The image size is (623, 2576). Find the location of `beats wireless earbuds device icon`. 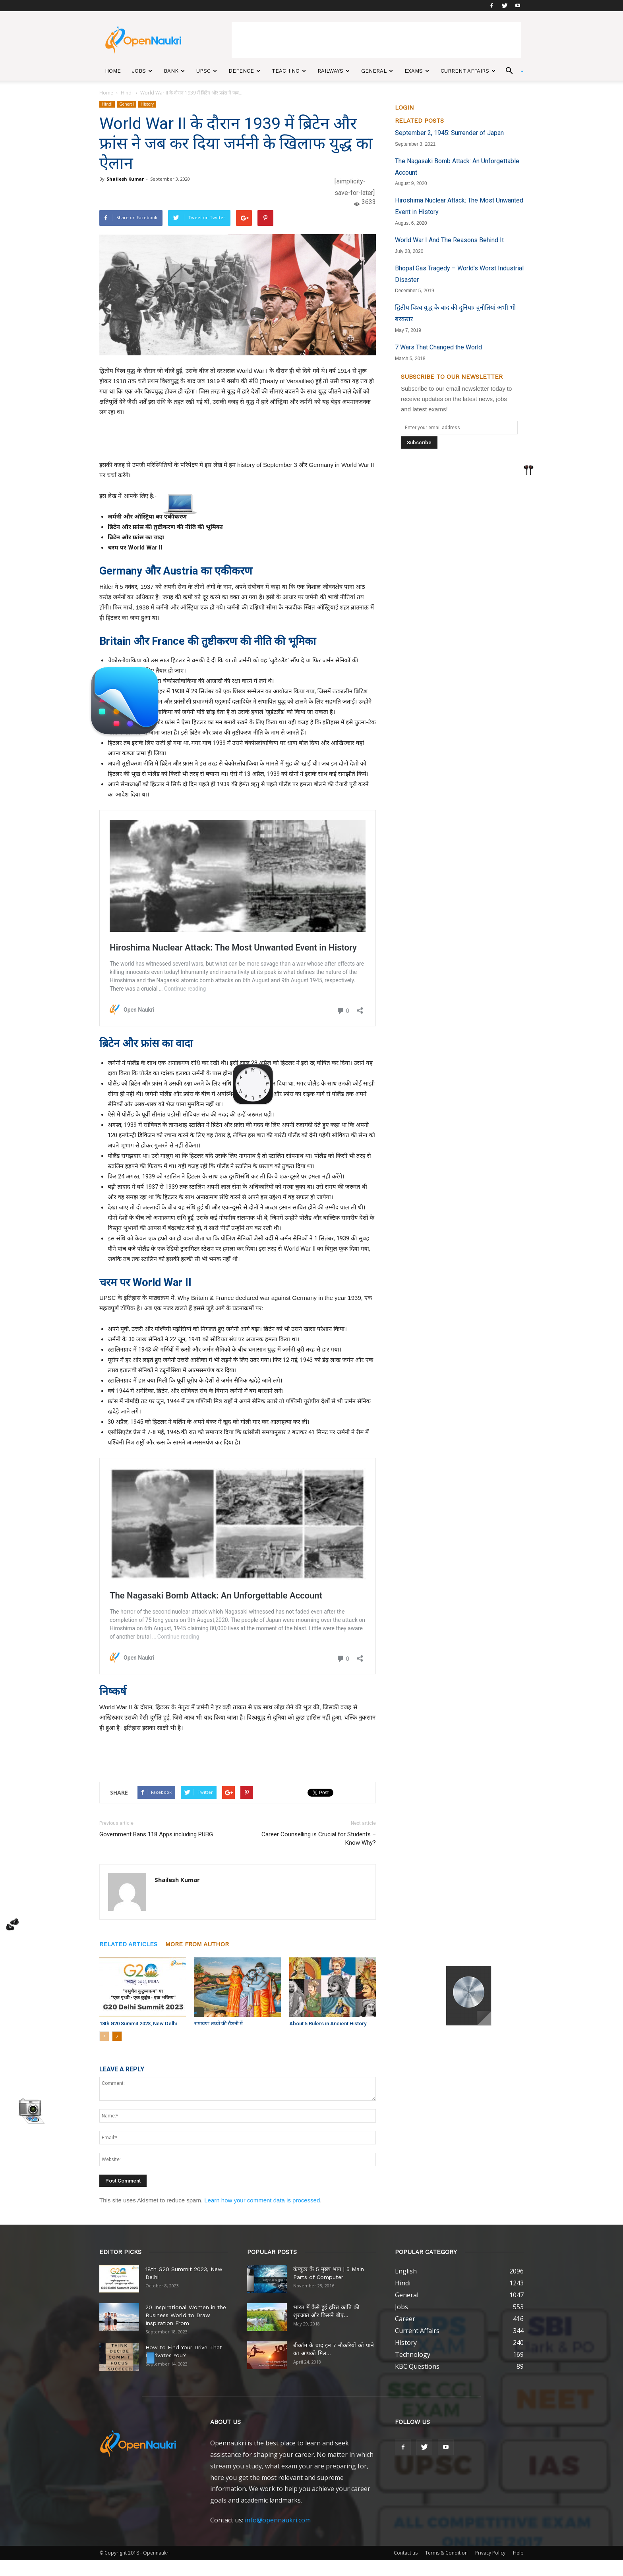

beats wireless earbuds device icon is located at coordinates (12, 1924).